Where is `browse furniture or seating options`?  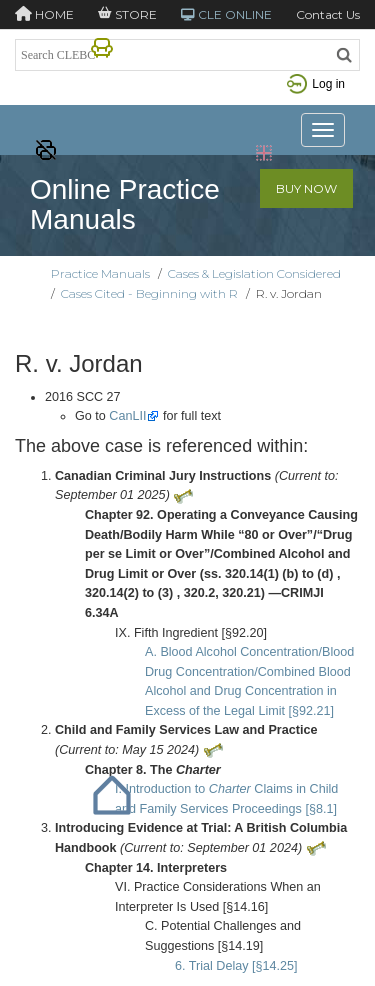
browse furniture or seating options is located at coordinates (102, 48).